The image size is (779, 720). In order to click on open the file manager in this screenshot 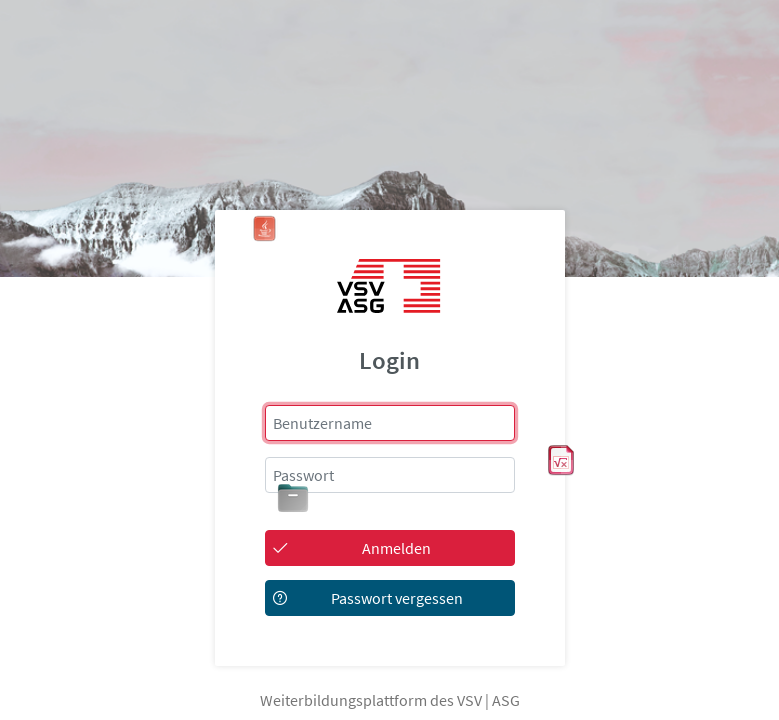, I will do `click(293, 498)`.